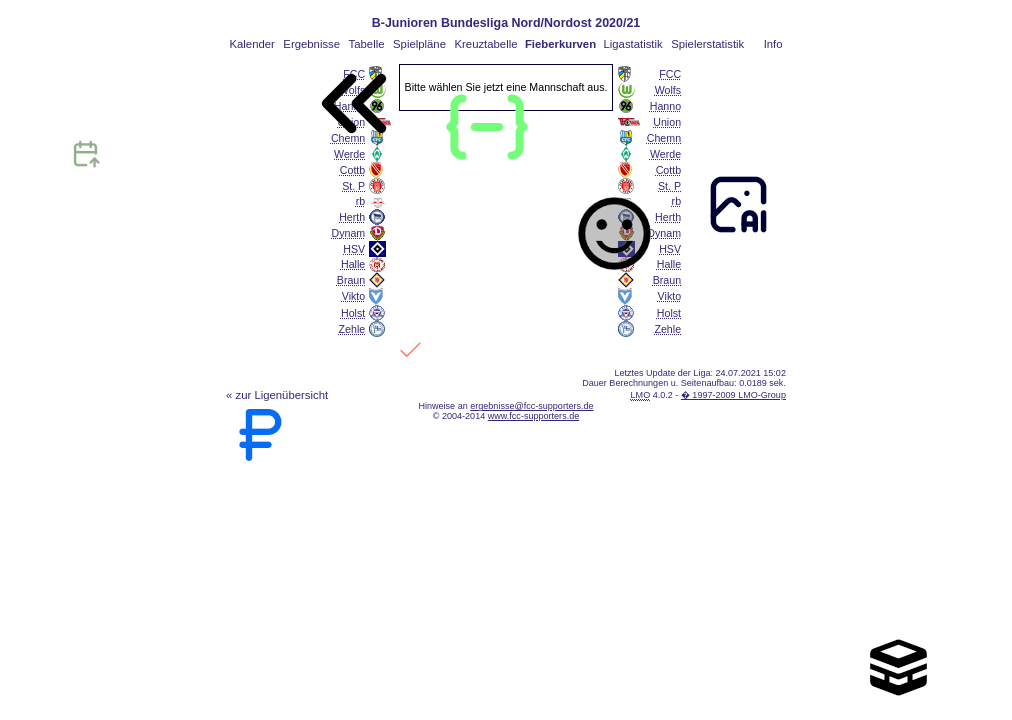 This screenshot has height=720, width=1012. Describe the element at coordinates (410, 349) in the screenshot. I see `confirm or submit an action` at that location.